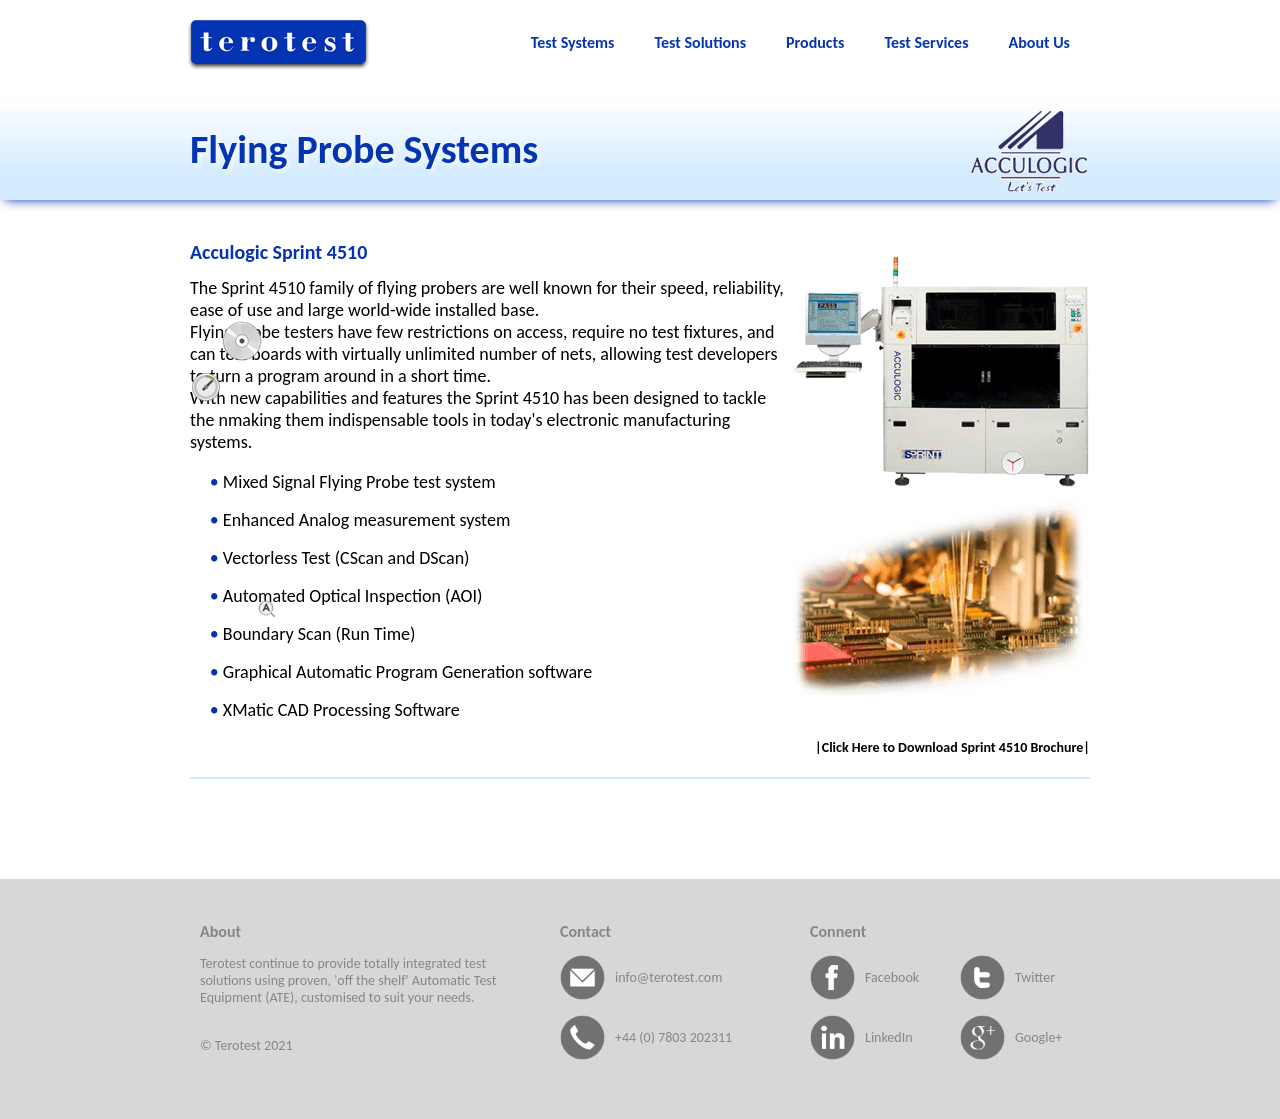  What do you see at coordinates (267, 609) in the screenshot?
I see `search for files or documents` at bounding box center [267, 609].